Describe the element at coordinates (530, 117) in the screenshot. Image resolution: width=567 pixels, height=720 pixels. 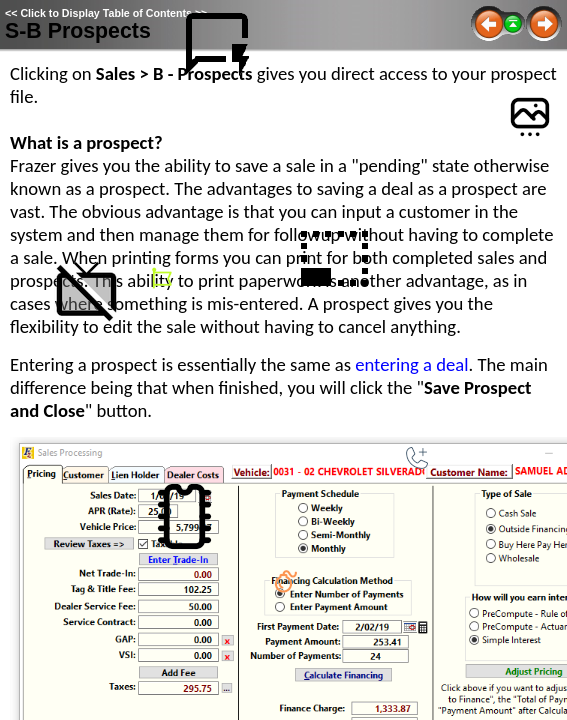
I see `start a photo slideshow` at that location.